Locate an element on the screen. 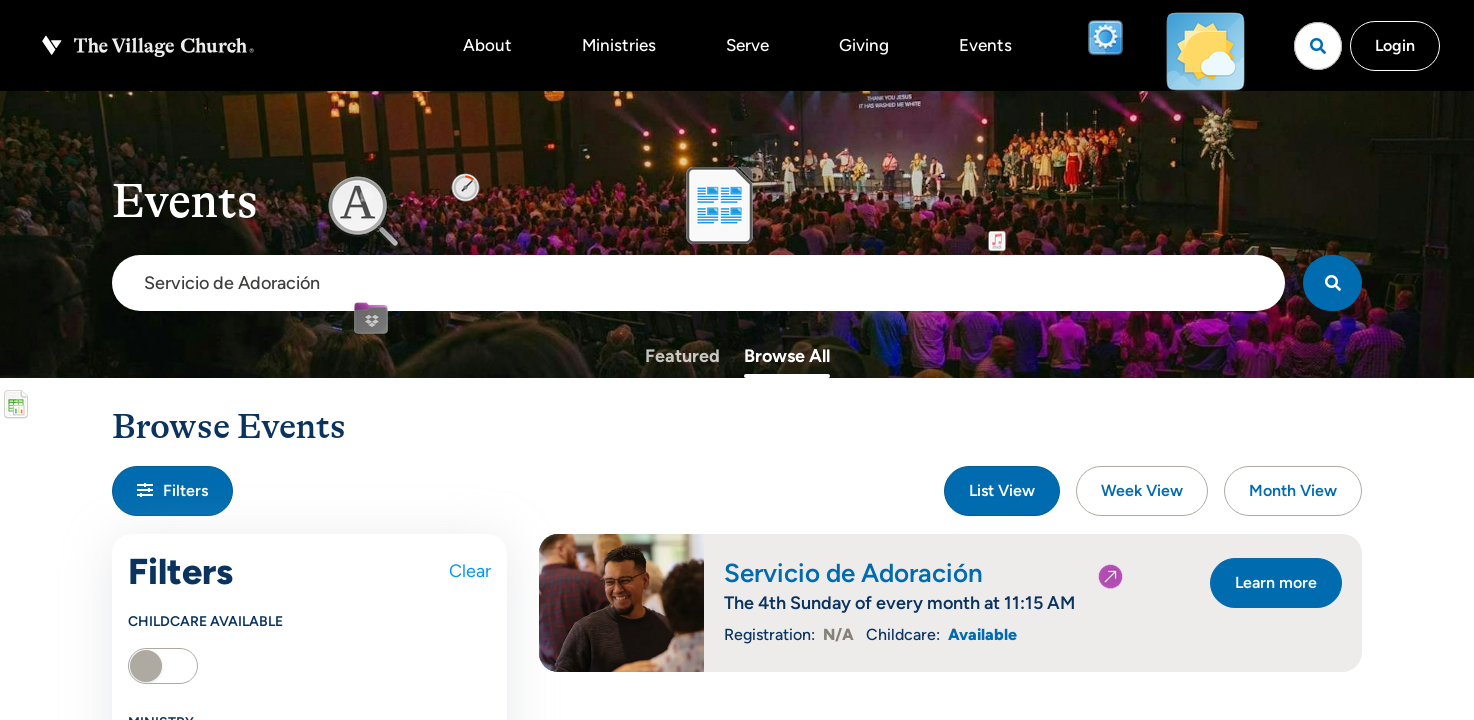 The height and width of the screenshot is (720, 1474). open sysprof system profiler application is located at coordinates (465, 187).